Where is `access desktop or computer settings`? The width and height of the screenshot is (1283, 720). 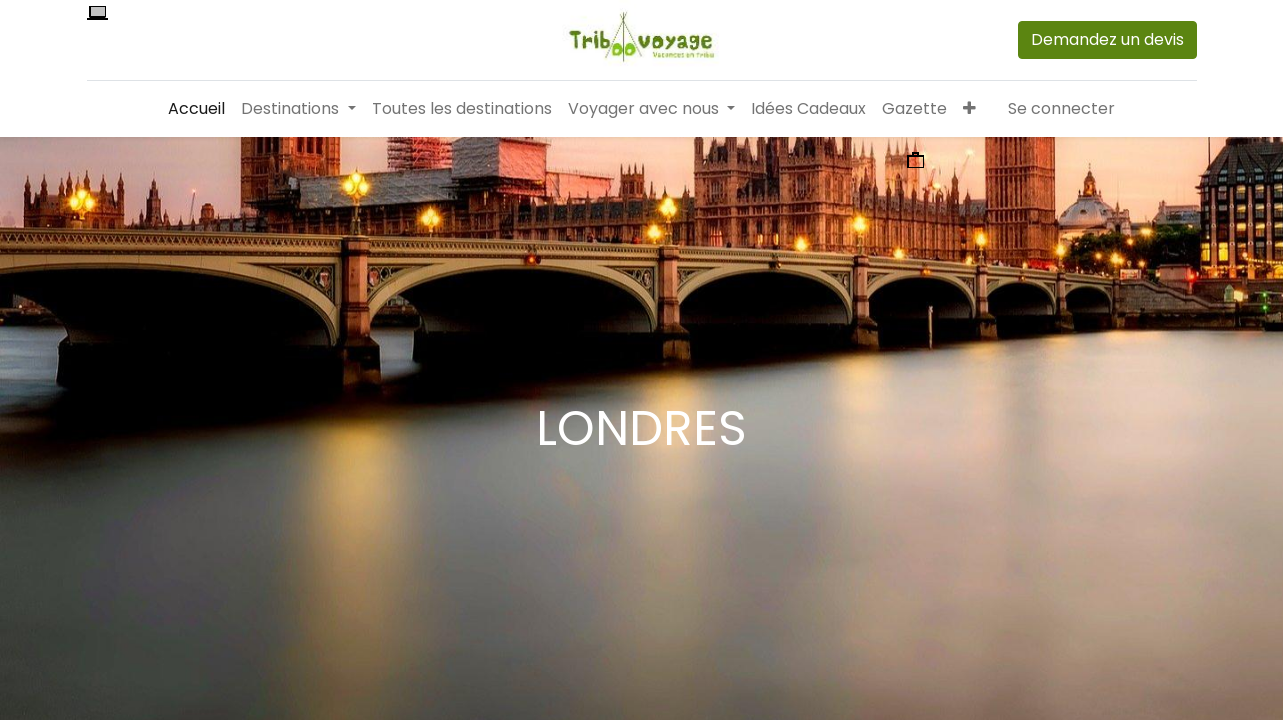 access desktop or computer settings is located at coordinates (97, 12).